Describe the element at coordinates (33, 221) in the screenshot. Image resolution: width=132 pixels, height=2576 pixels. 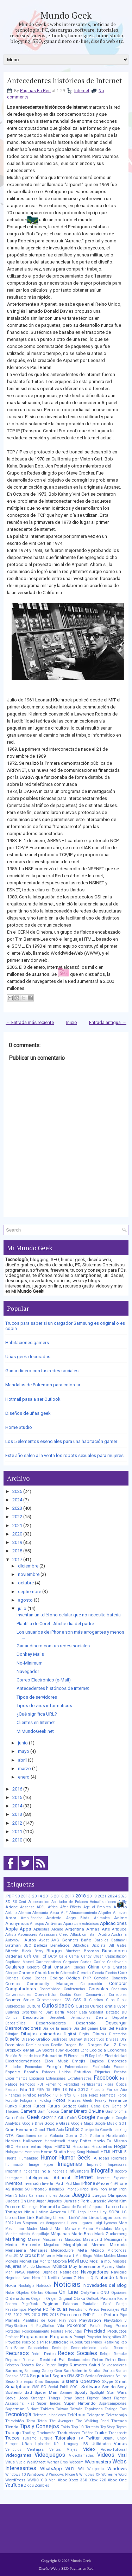
I see `open folder containing pokémon park ball game files` at that location.